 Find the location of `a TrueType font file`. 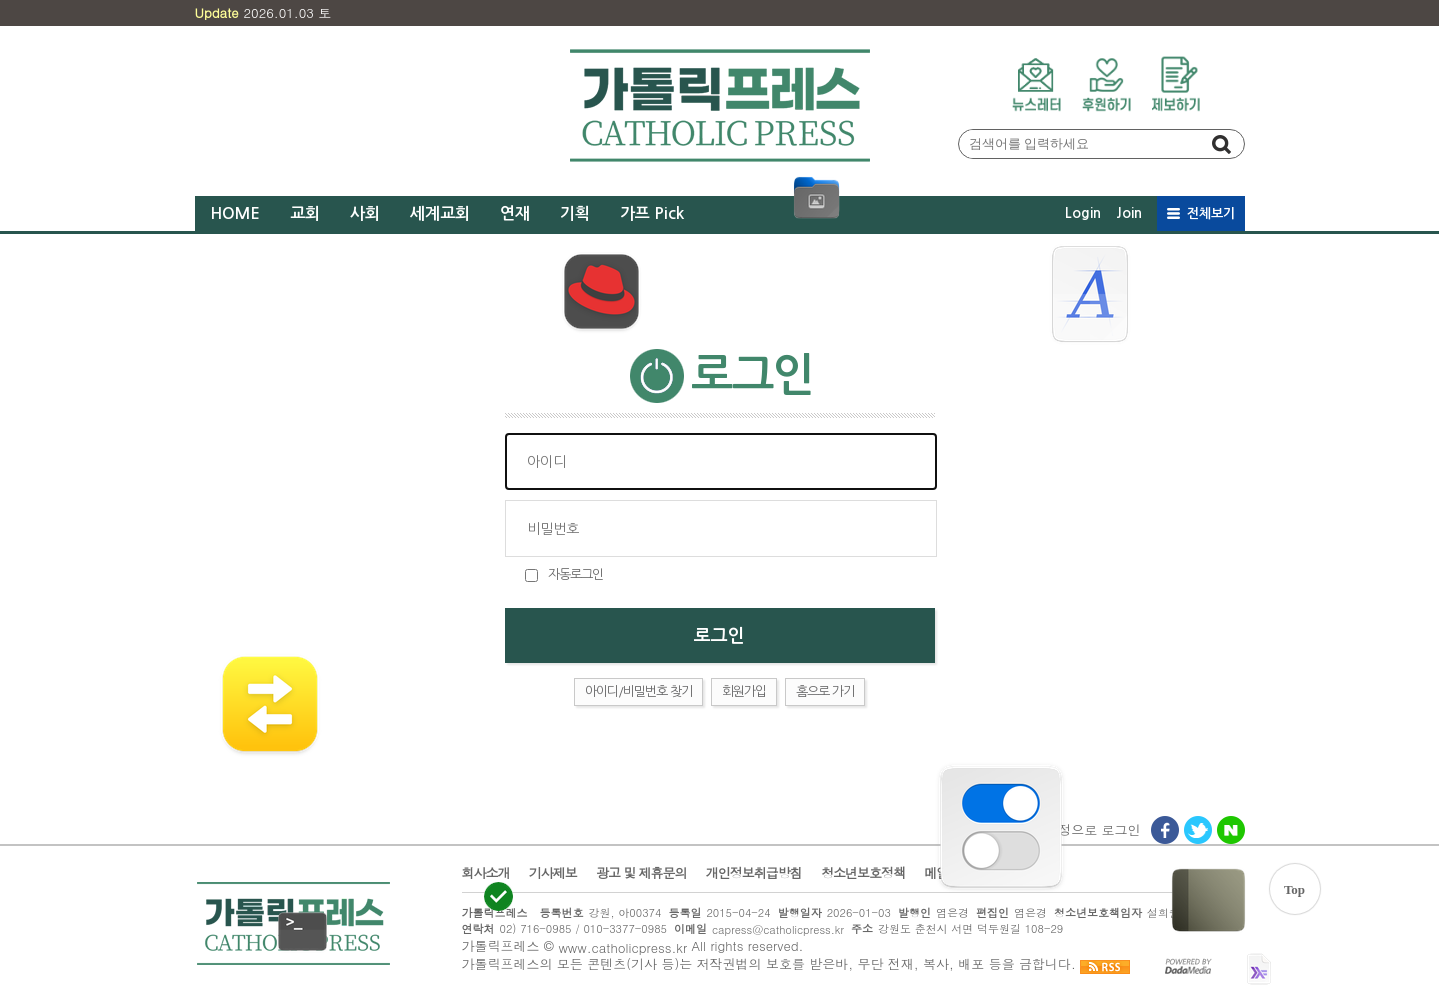

a TrueType font file is located at coordinates (1090, 294).